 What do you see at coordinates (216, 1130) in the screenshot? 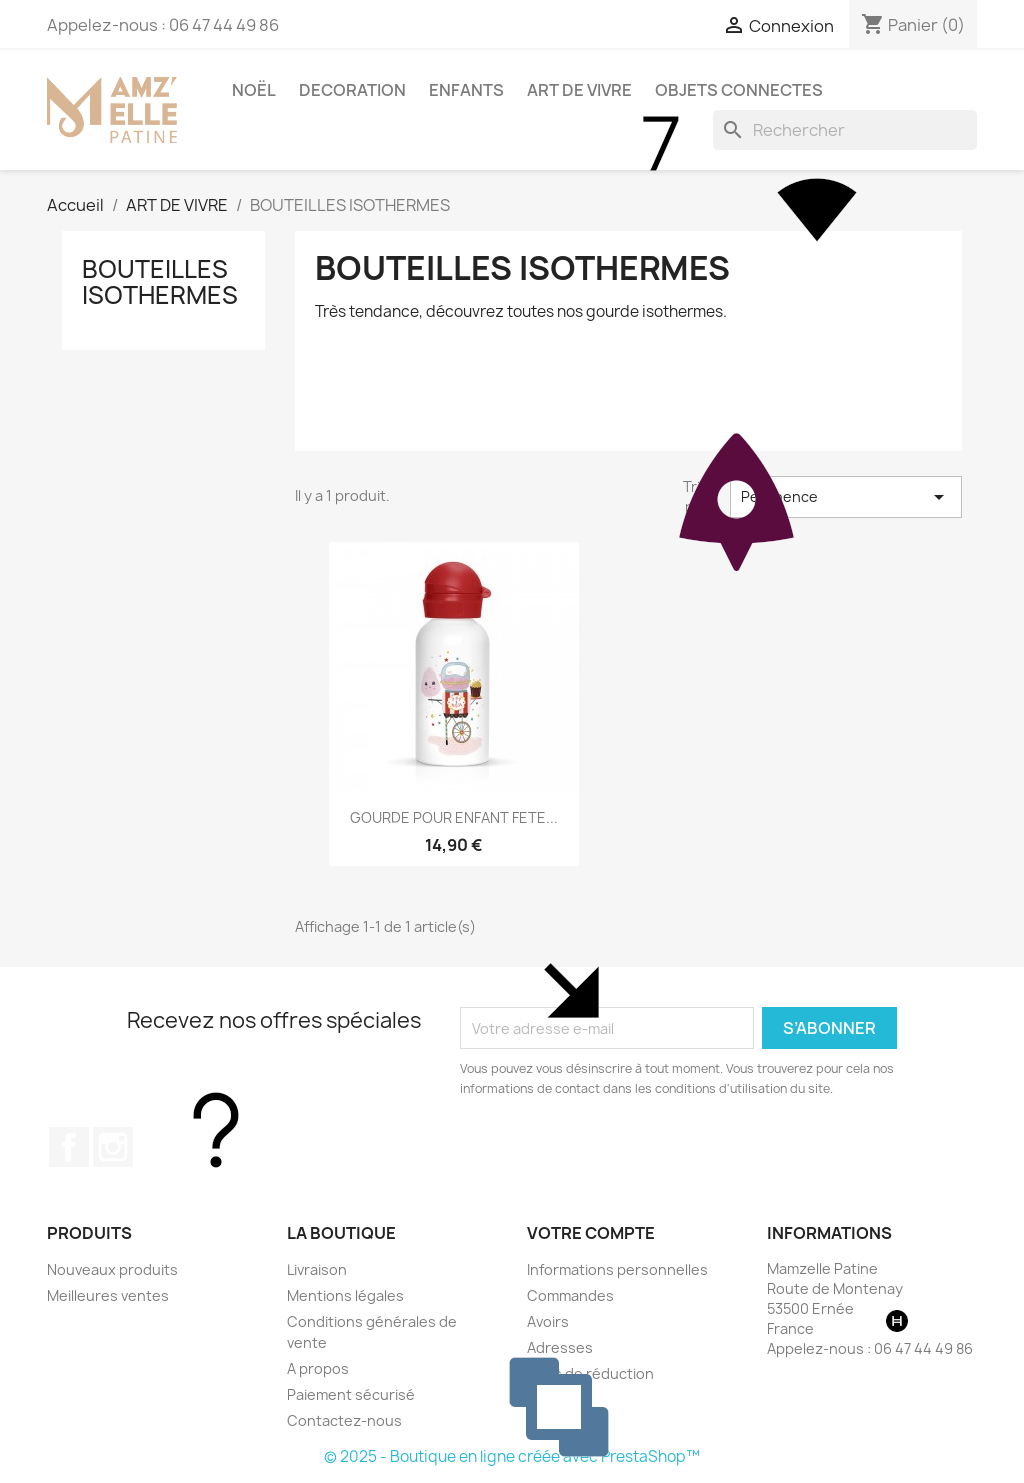
I see `access help or support information` at bounding box center [216, 1130].